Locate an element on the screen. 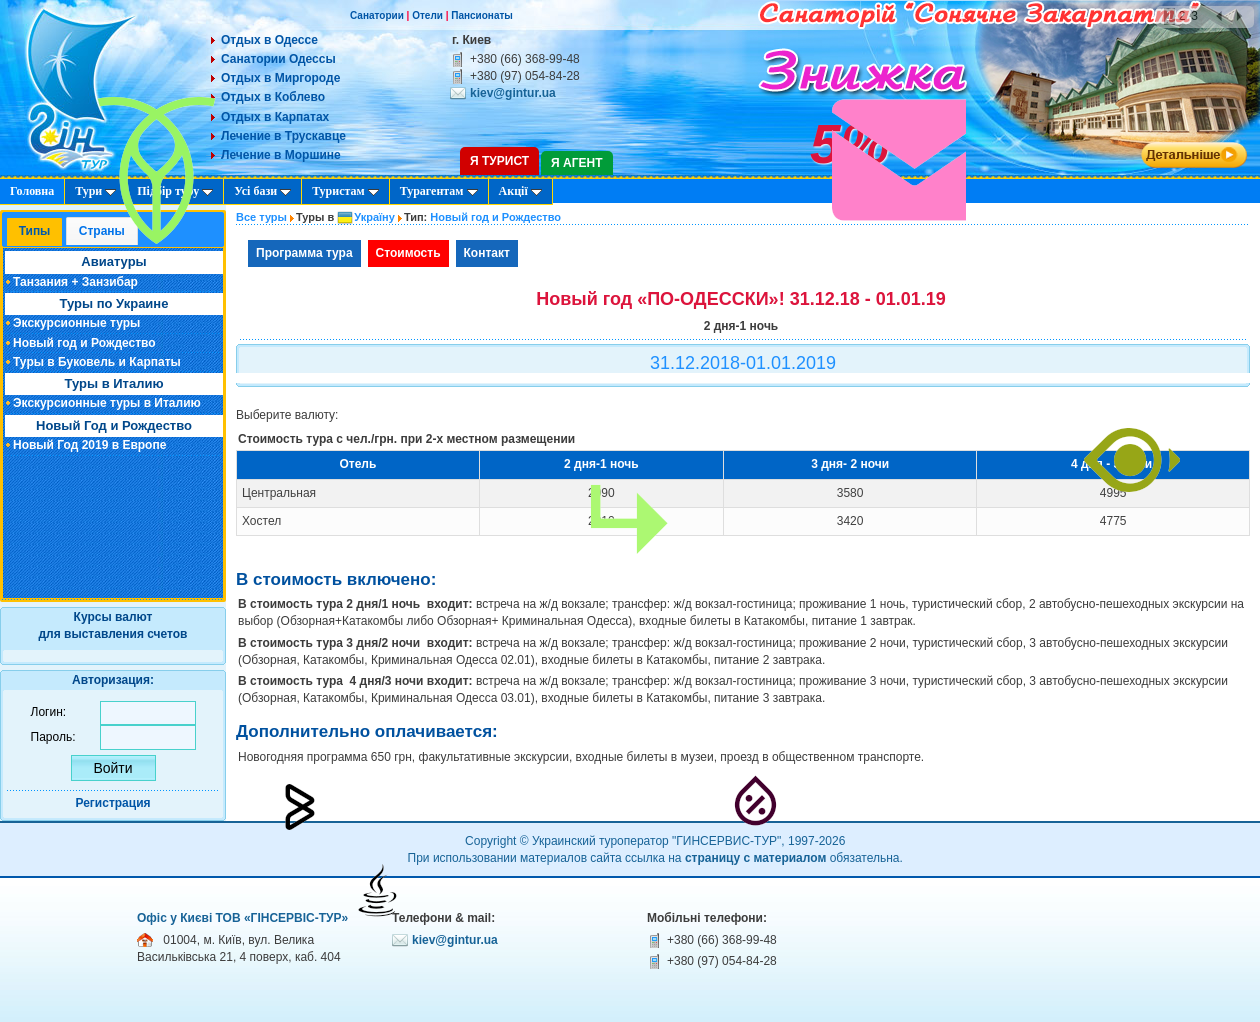 The height and width of the screenshot is (1022, 1260). mailbox.org email service logo is located at coordinates (899, 160).